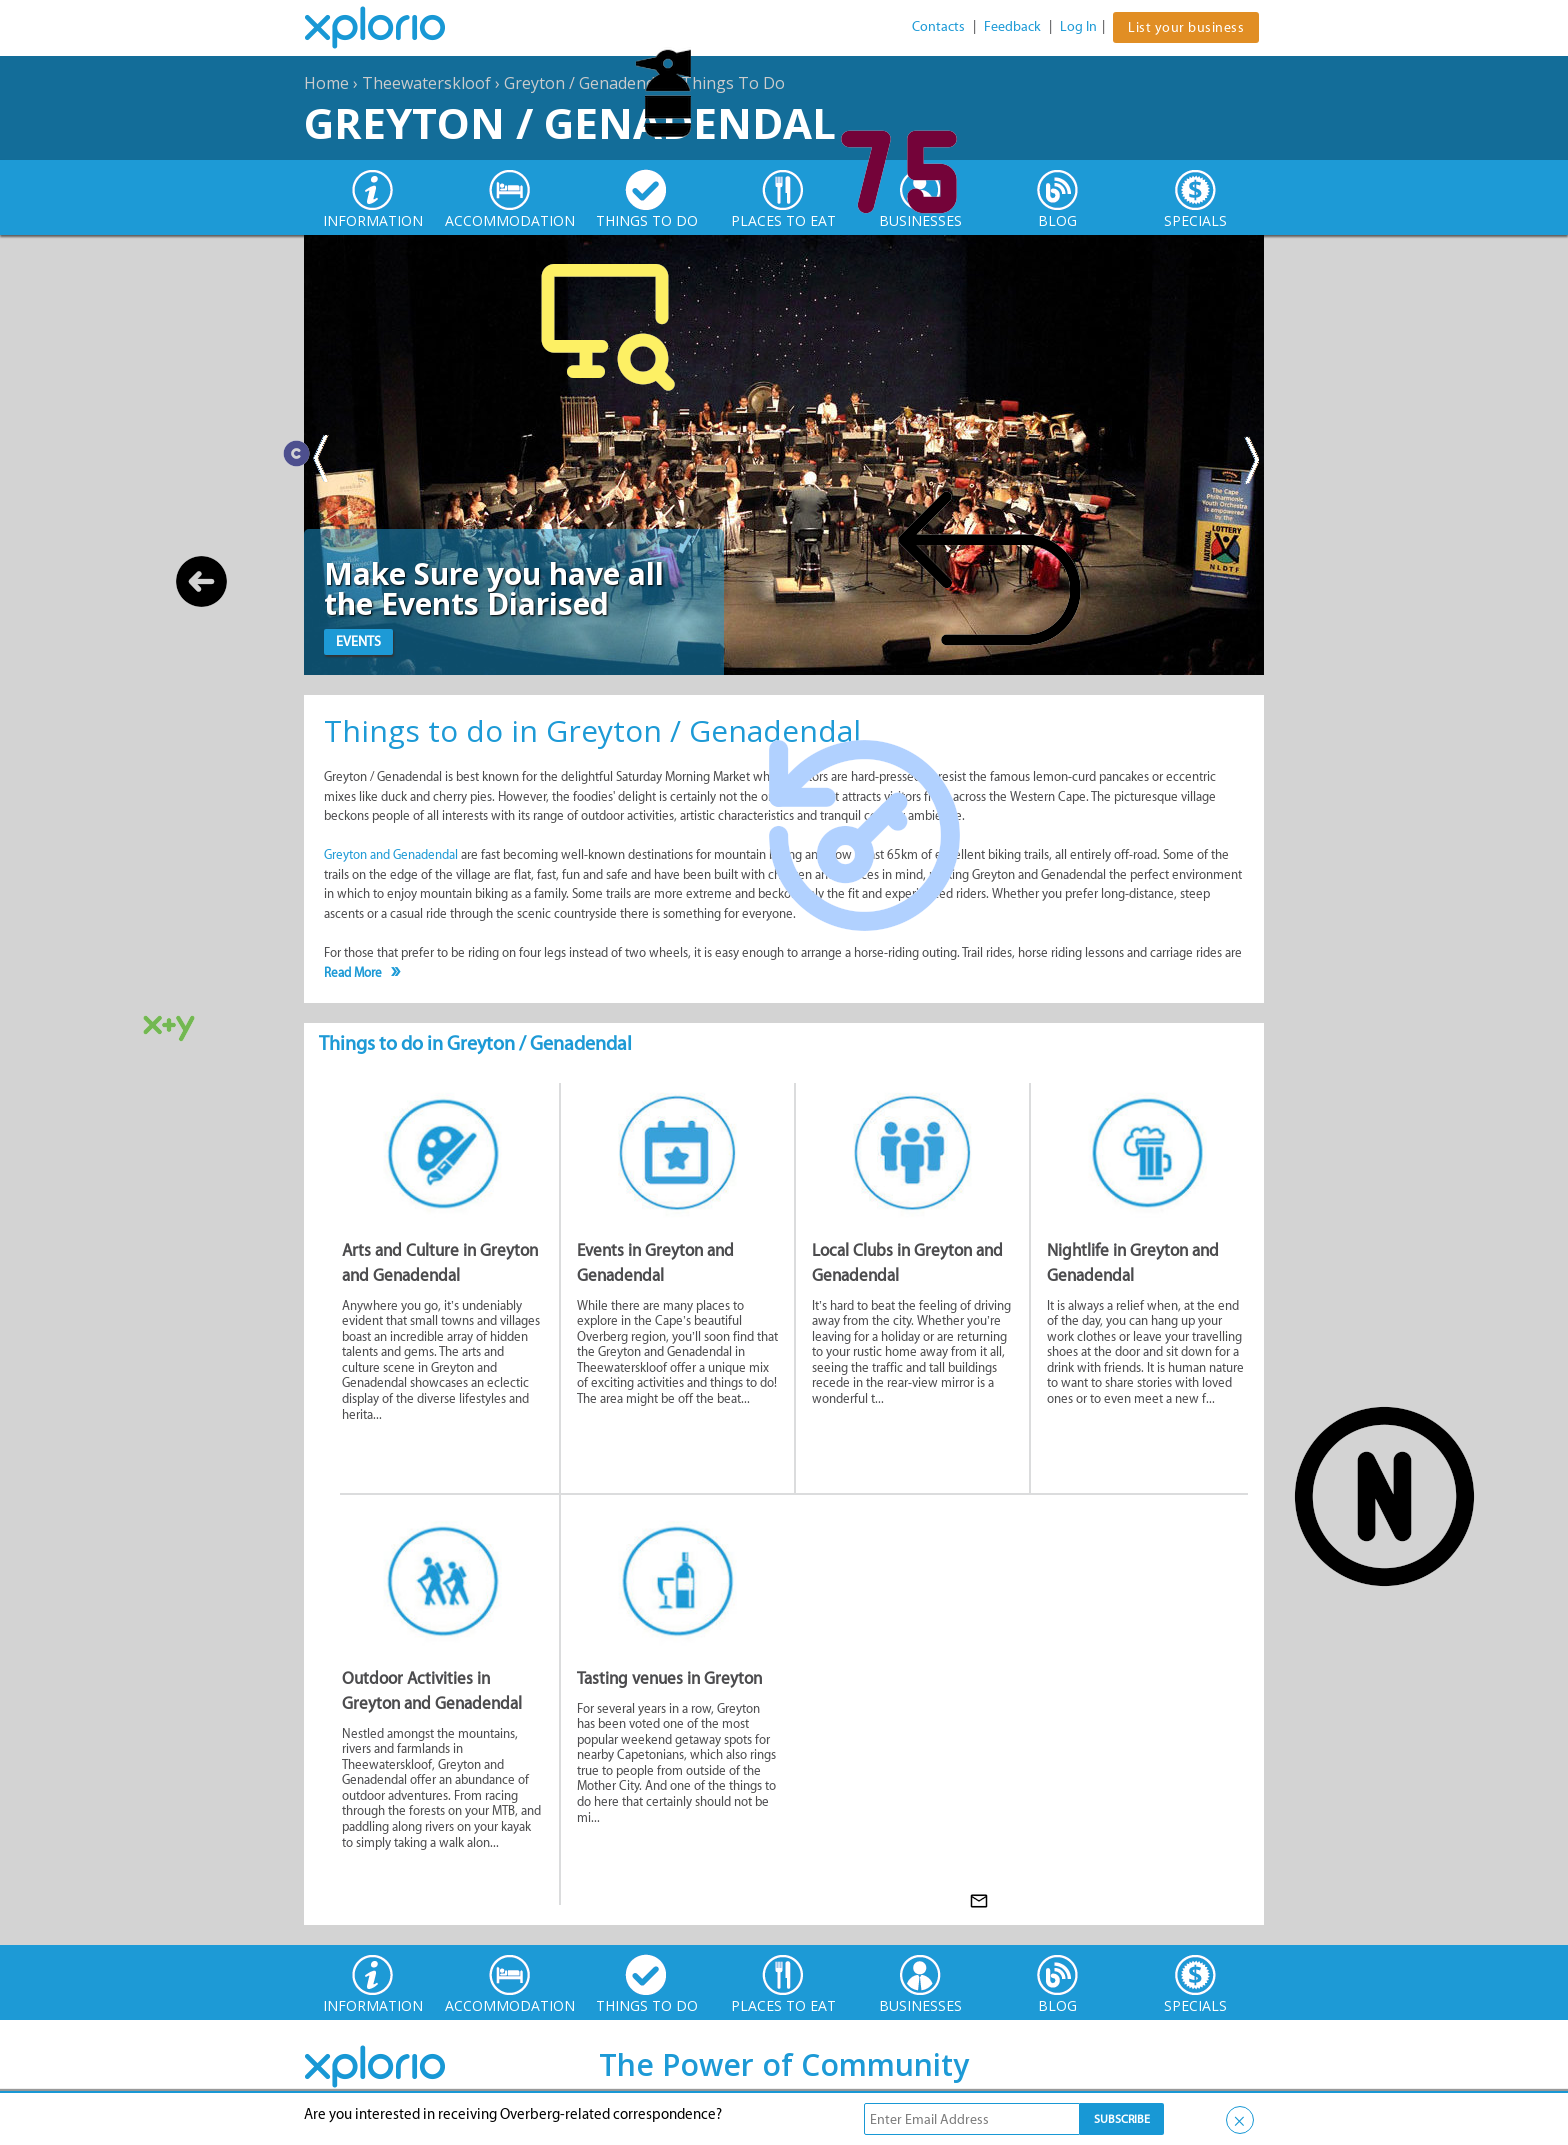 This screenshot has height=2145, width=1568. What do you see at coordinates (668, 91) in the screenshot?
I see `locate fire safety equipment` at bounding box center [668, 91].